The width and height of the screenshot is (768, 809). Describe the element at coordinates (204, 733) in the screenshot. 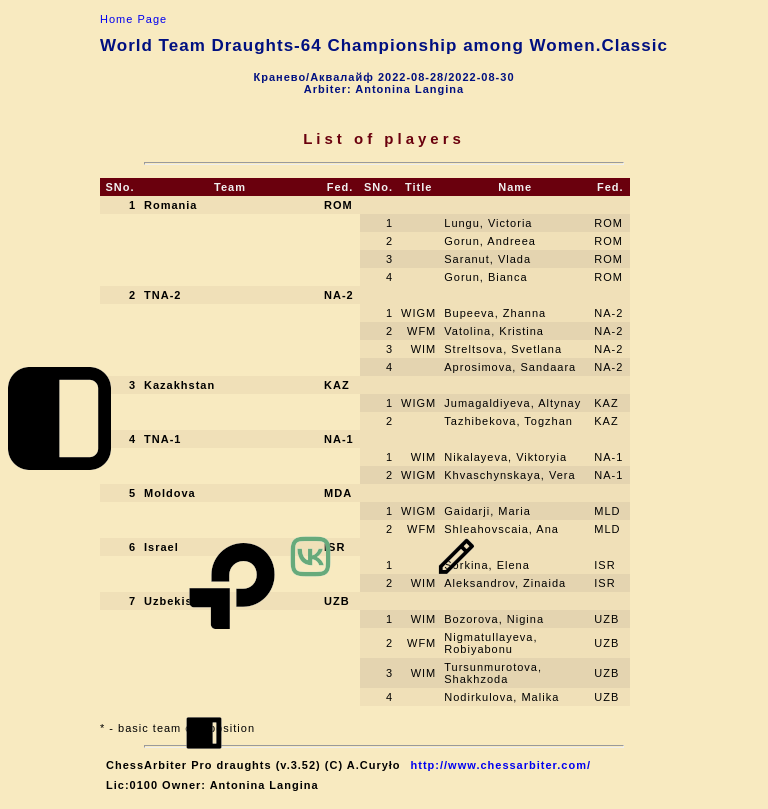

I see `switch to right sidebar layout` at that location.